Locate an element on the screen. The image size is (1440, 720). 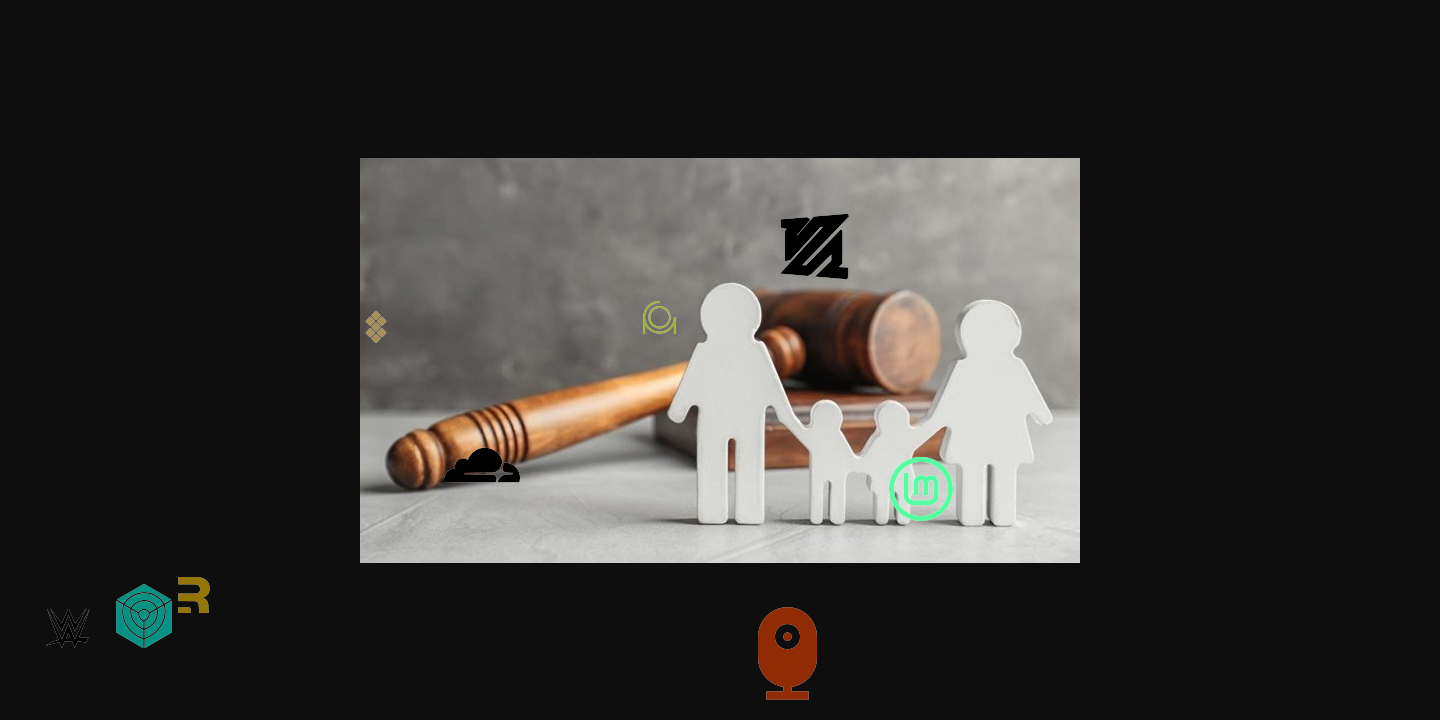
open the Setapp app subscription service is located at coordinates (376, 327).